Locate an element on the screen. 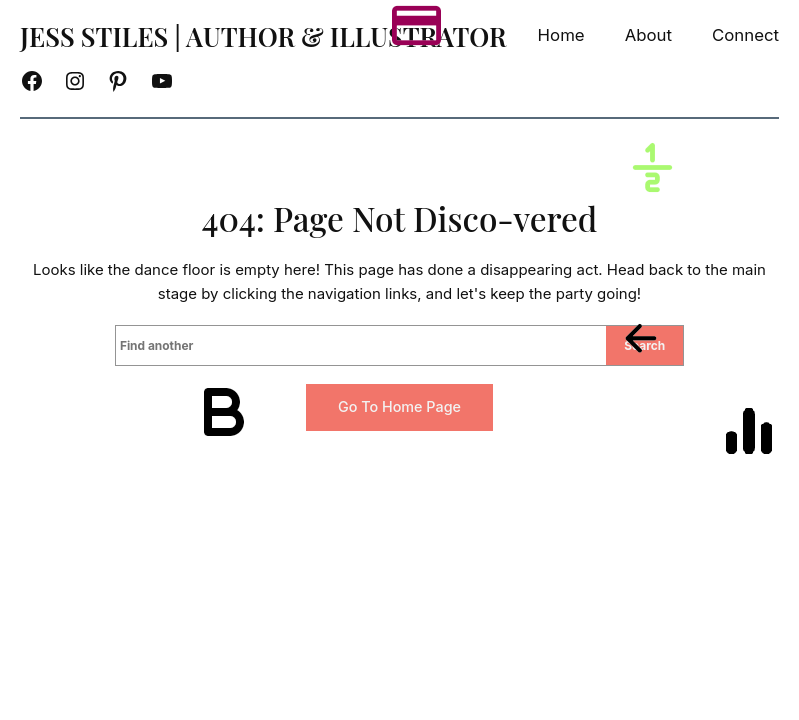 The width and height of the screenshot is (799, 720). manage payment methods is located at coordinates (416, 25).